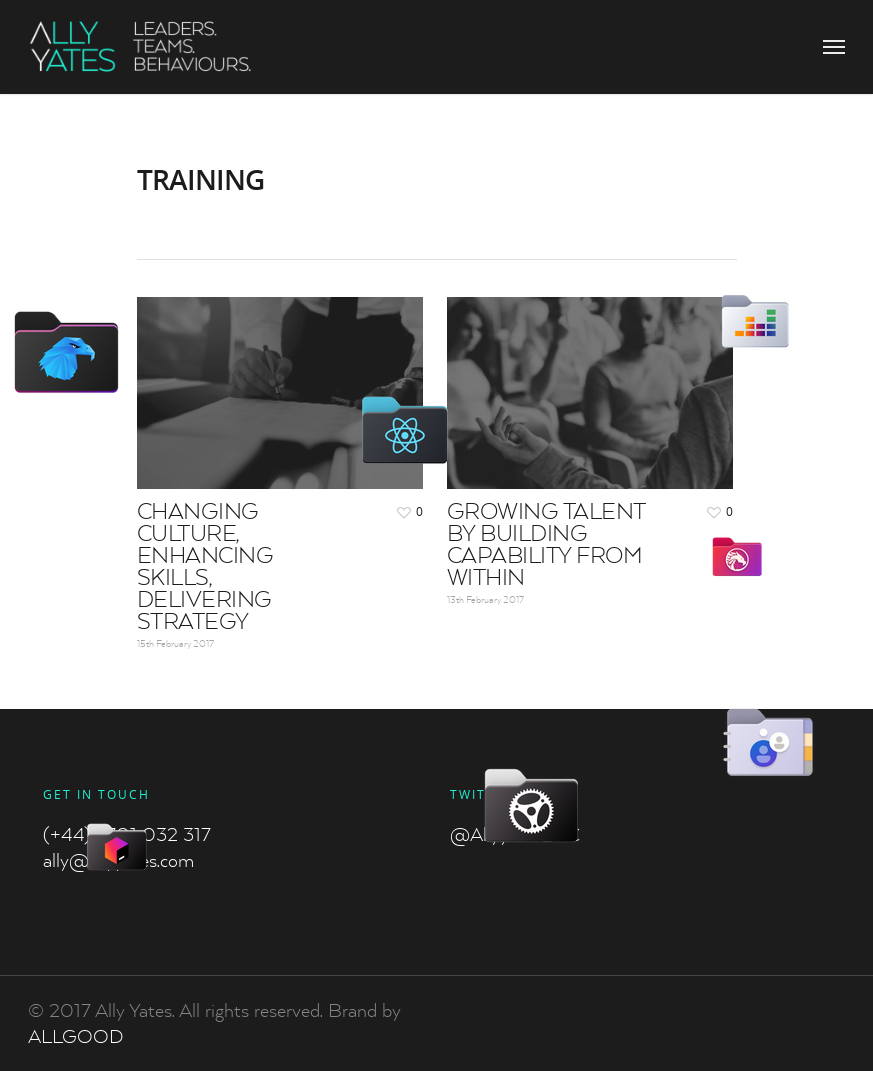 This screenshot has height=1071, width=873. I want to click on open microsoft contacts folder, so click(769, 744).